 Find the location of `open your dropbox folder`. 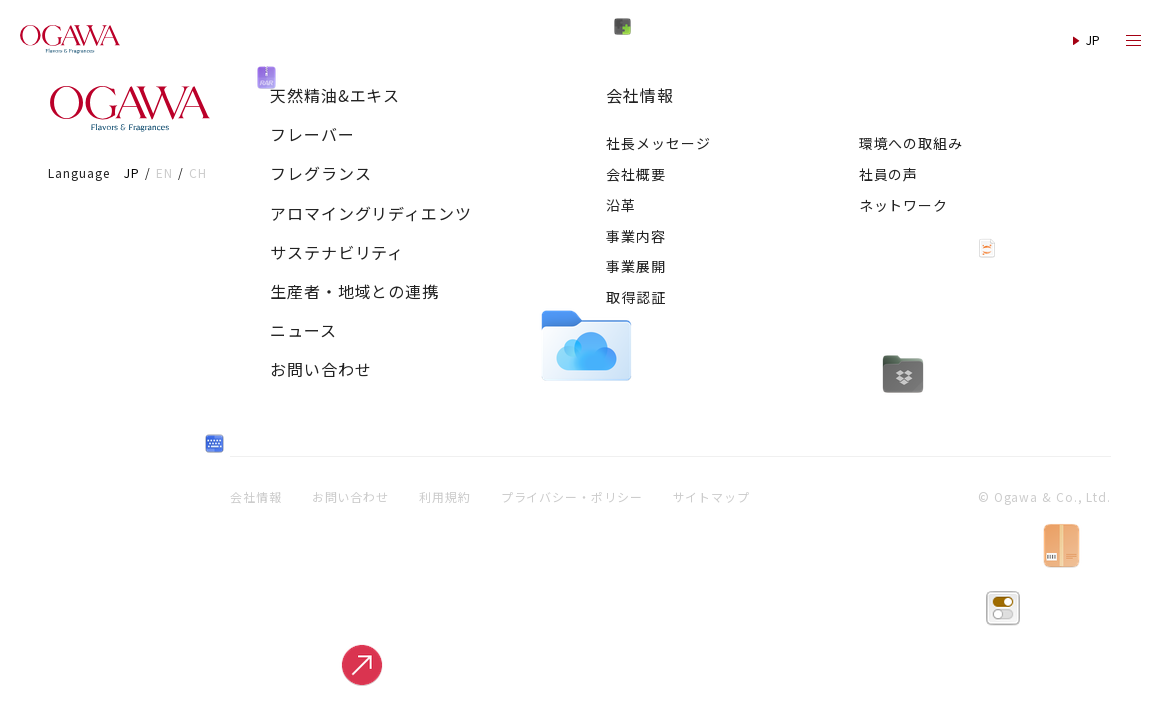

open your dropbox folder is located at coordinates (903, 374).